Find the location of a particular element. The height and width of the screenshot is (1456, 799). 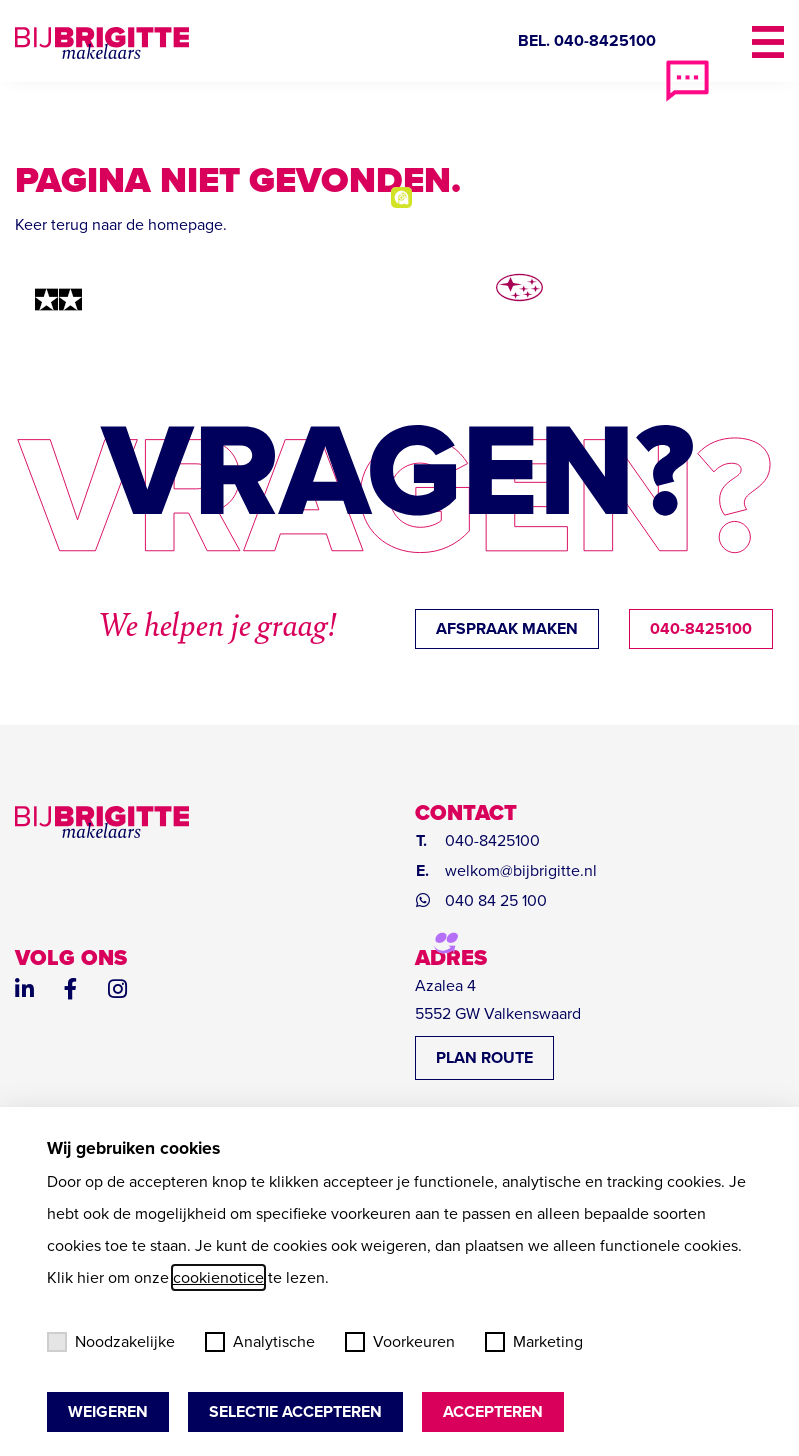

open Podcast Addict app is located at coordinates (401, 197).